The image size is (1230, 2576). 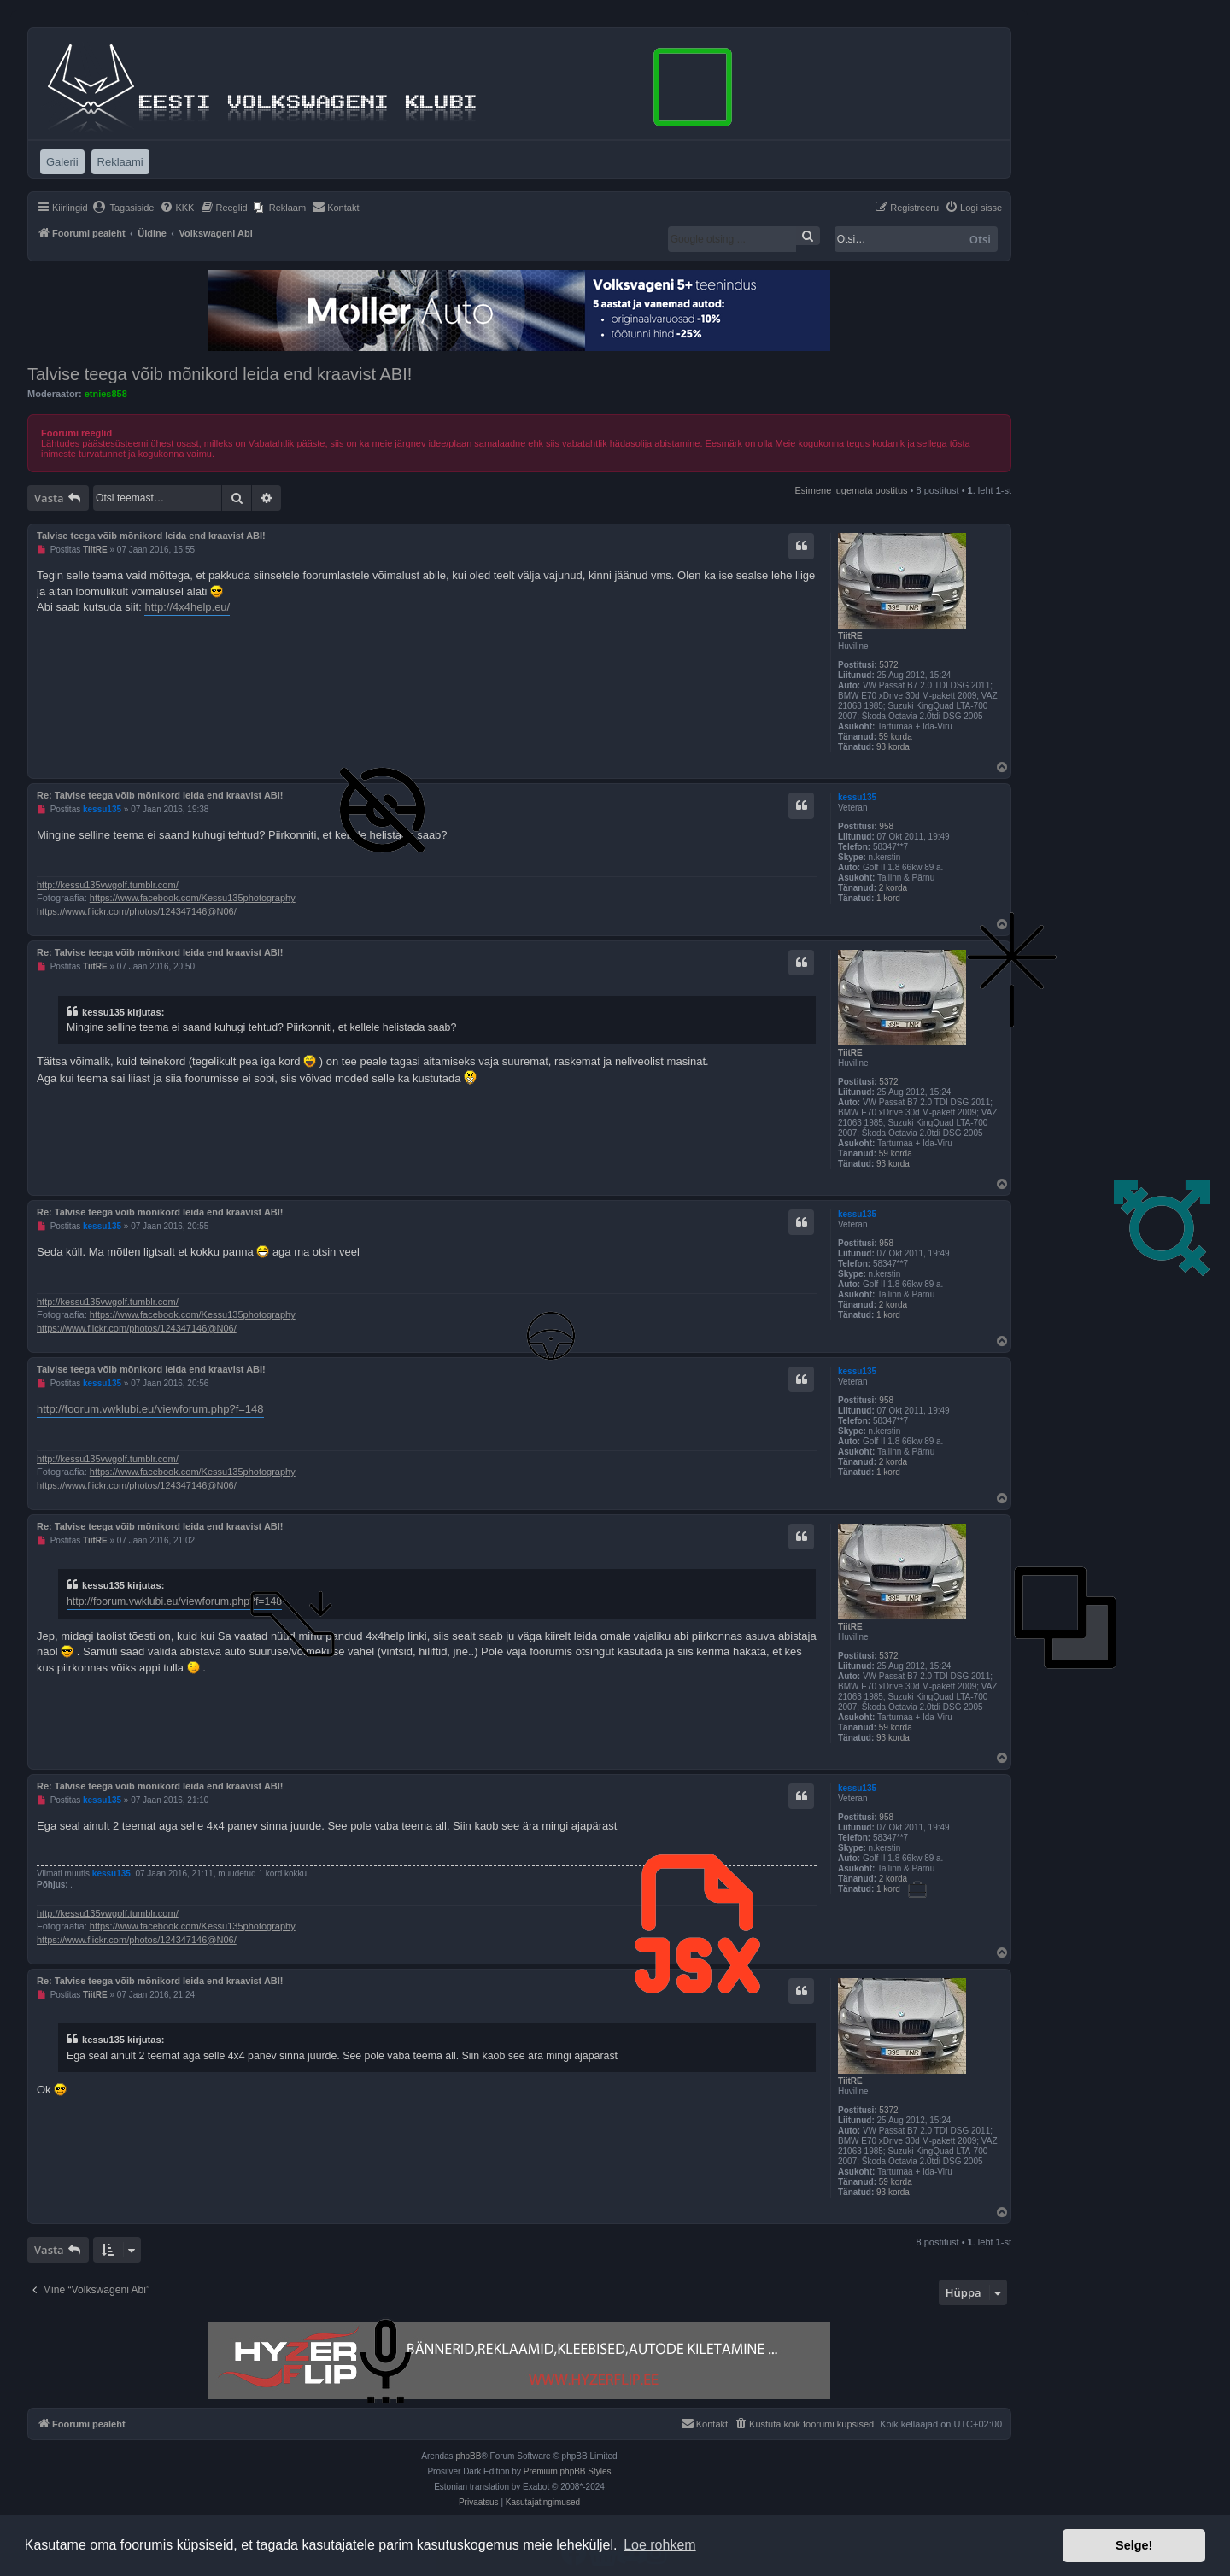 I want to click on indicates escalator going down, so click(x=292, y=1624).